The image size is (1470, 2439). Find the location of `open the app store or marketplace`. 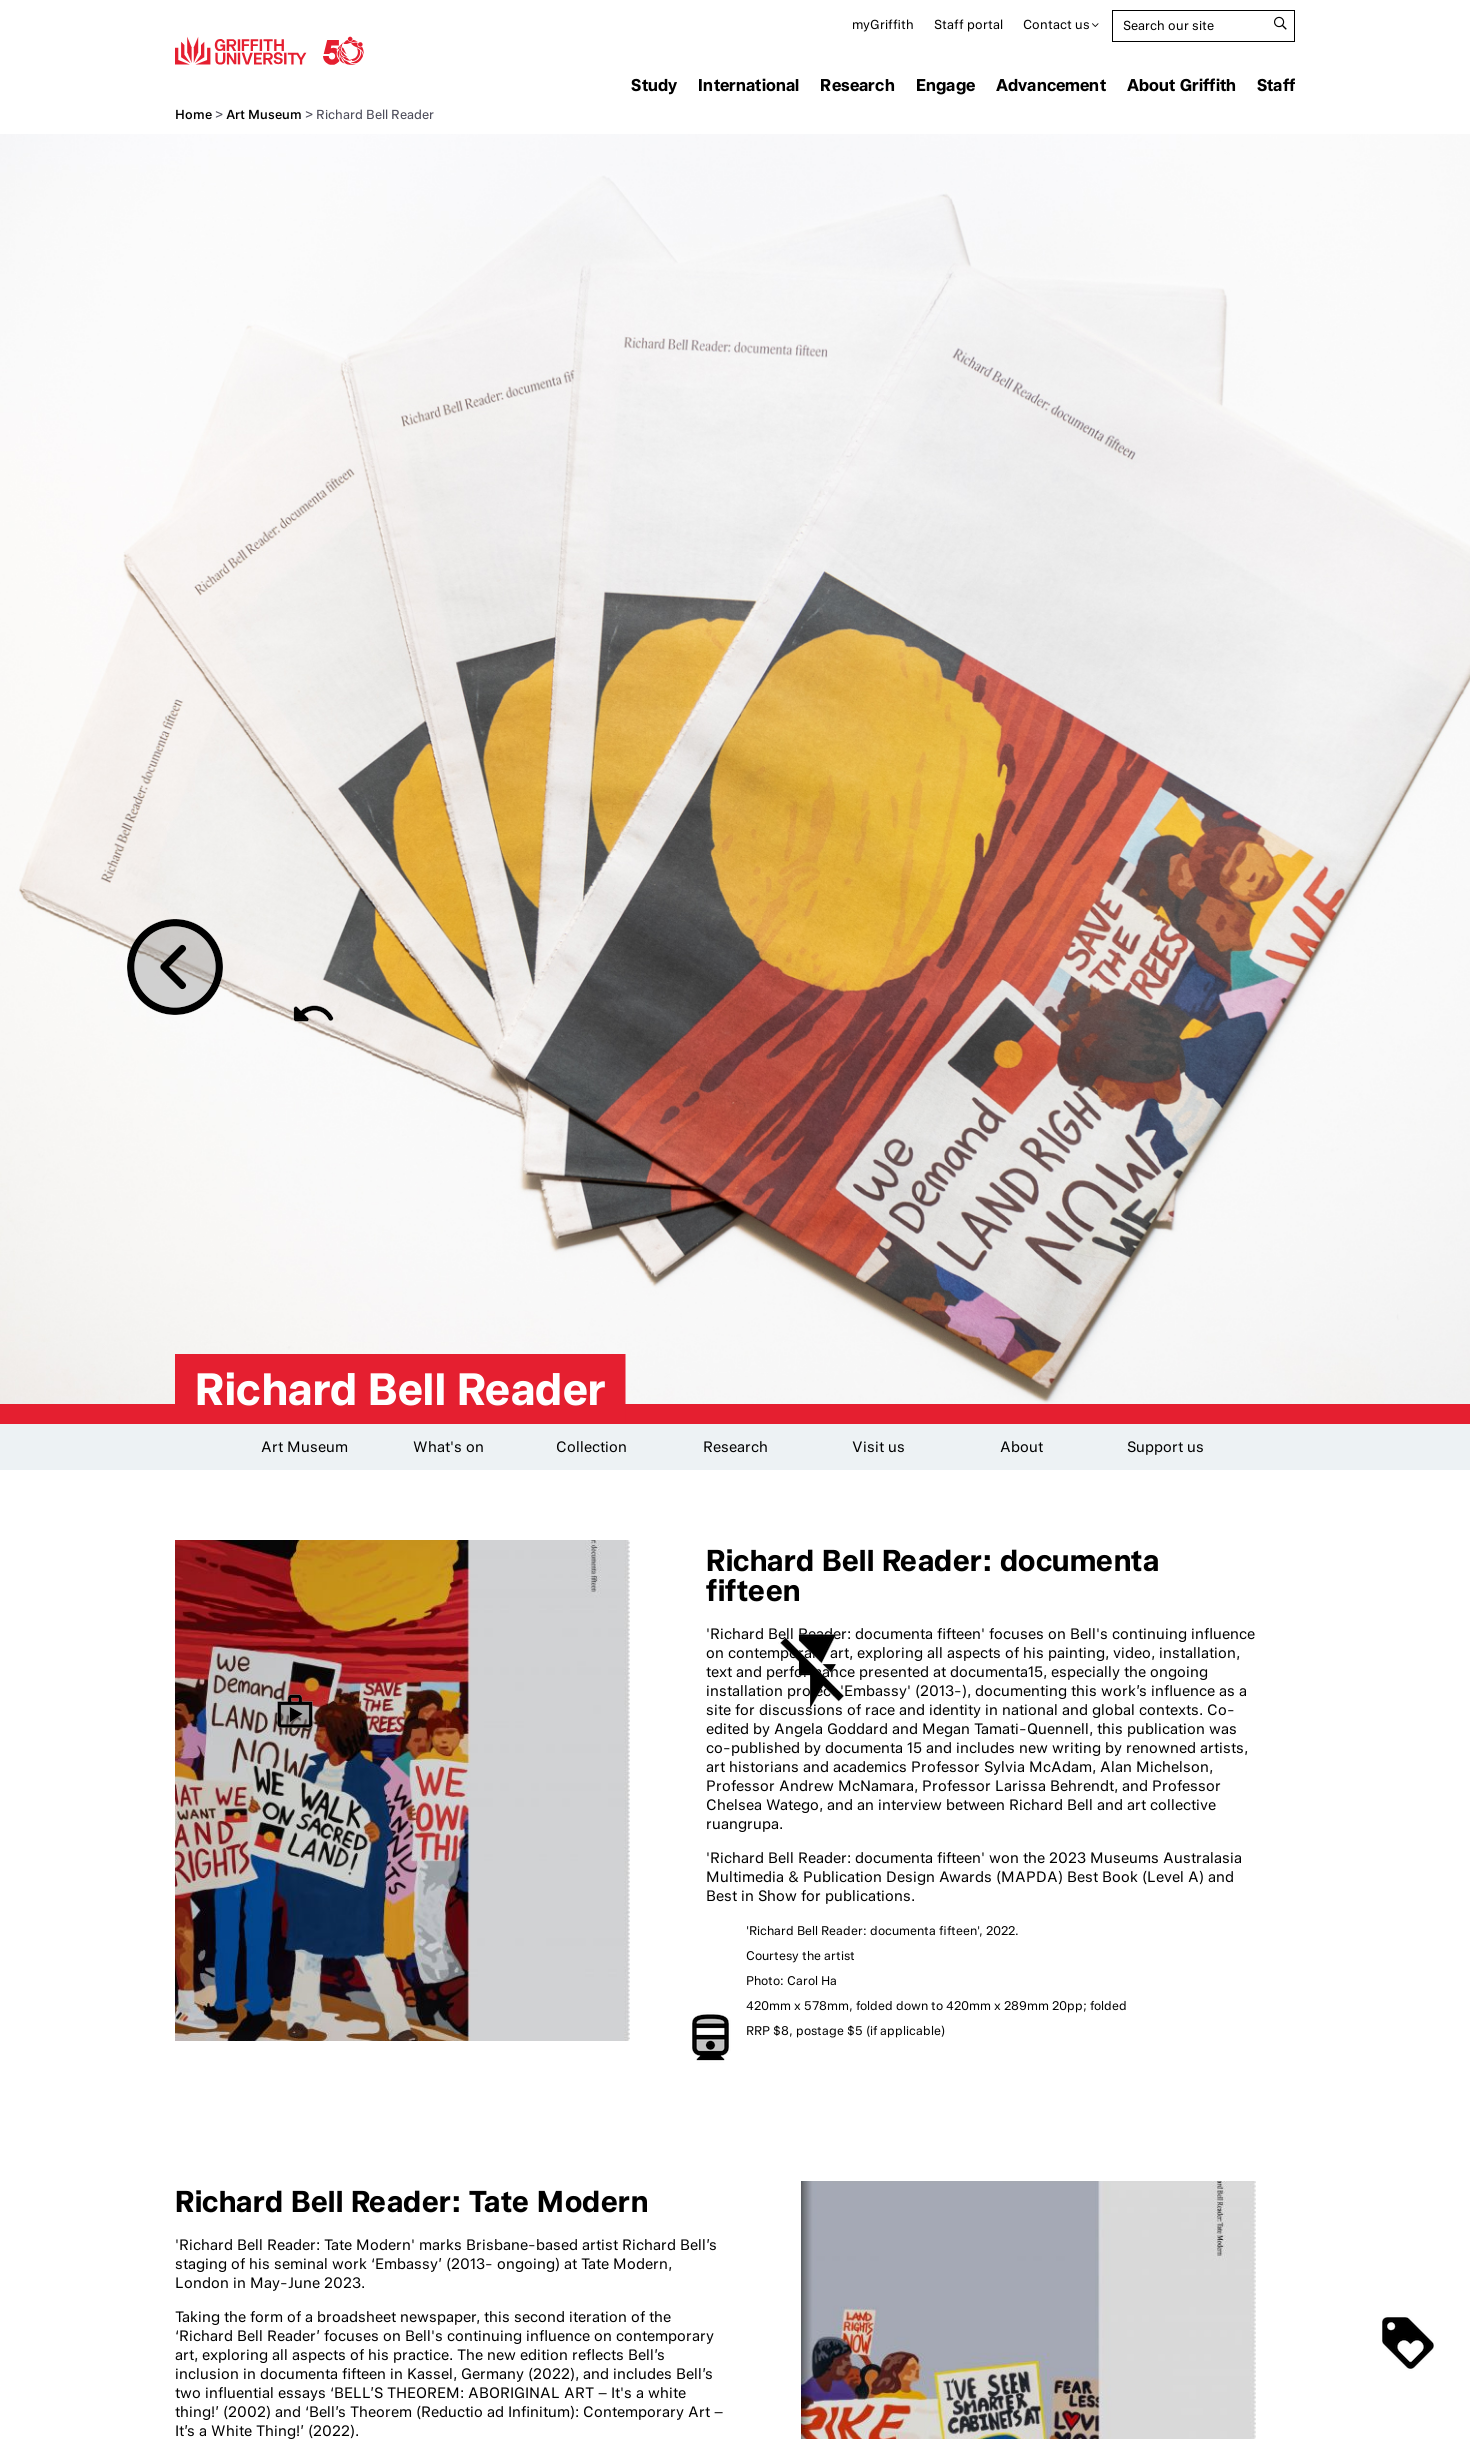

open the app store or marketplace is located at coordinates (295, 1712).